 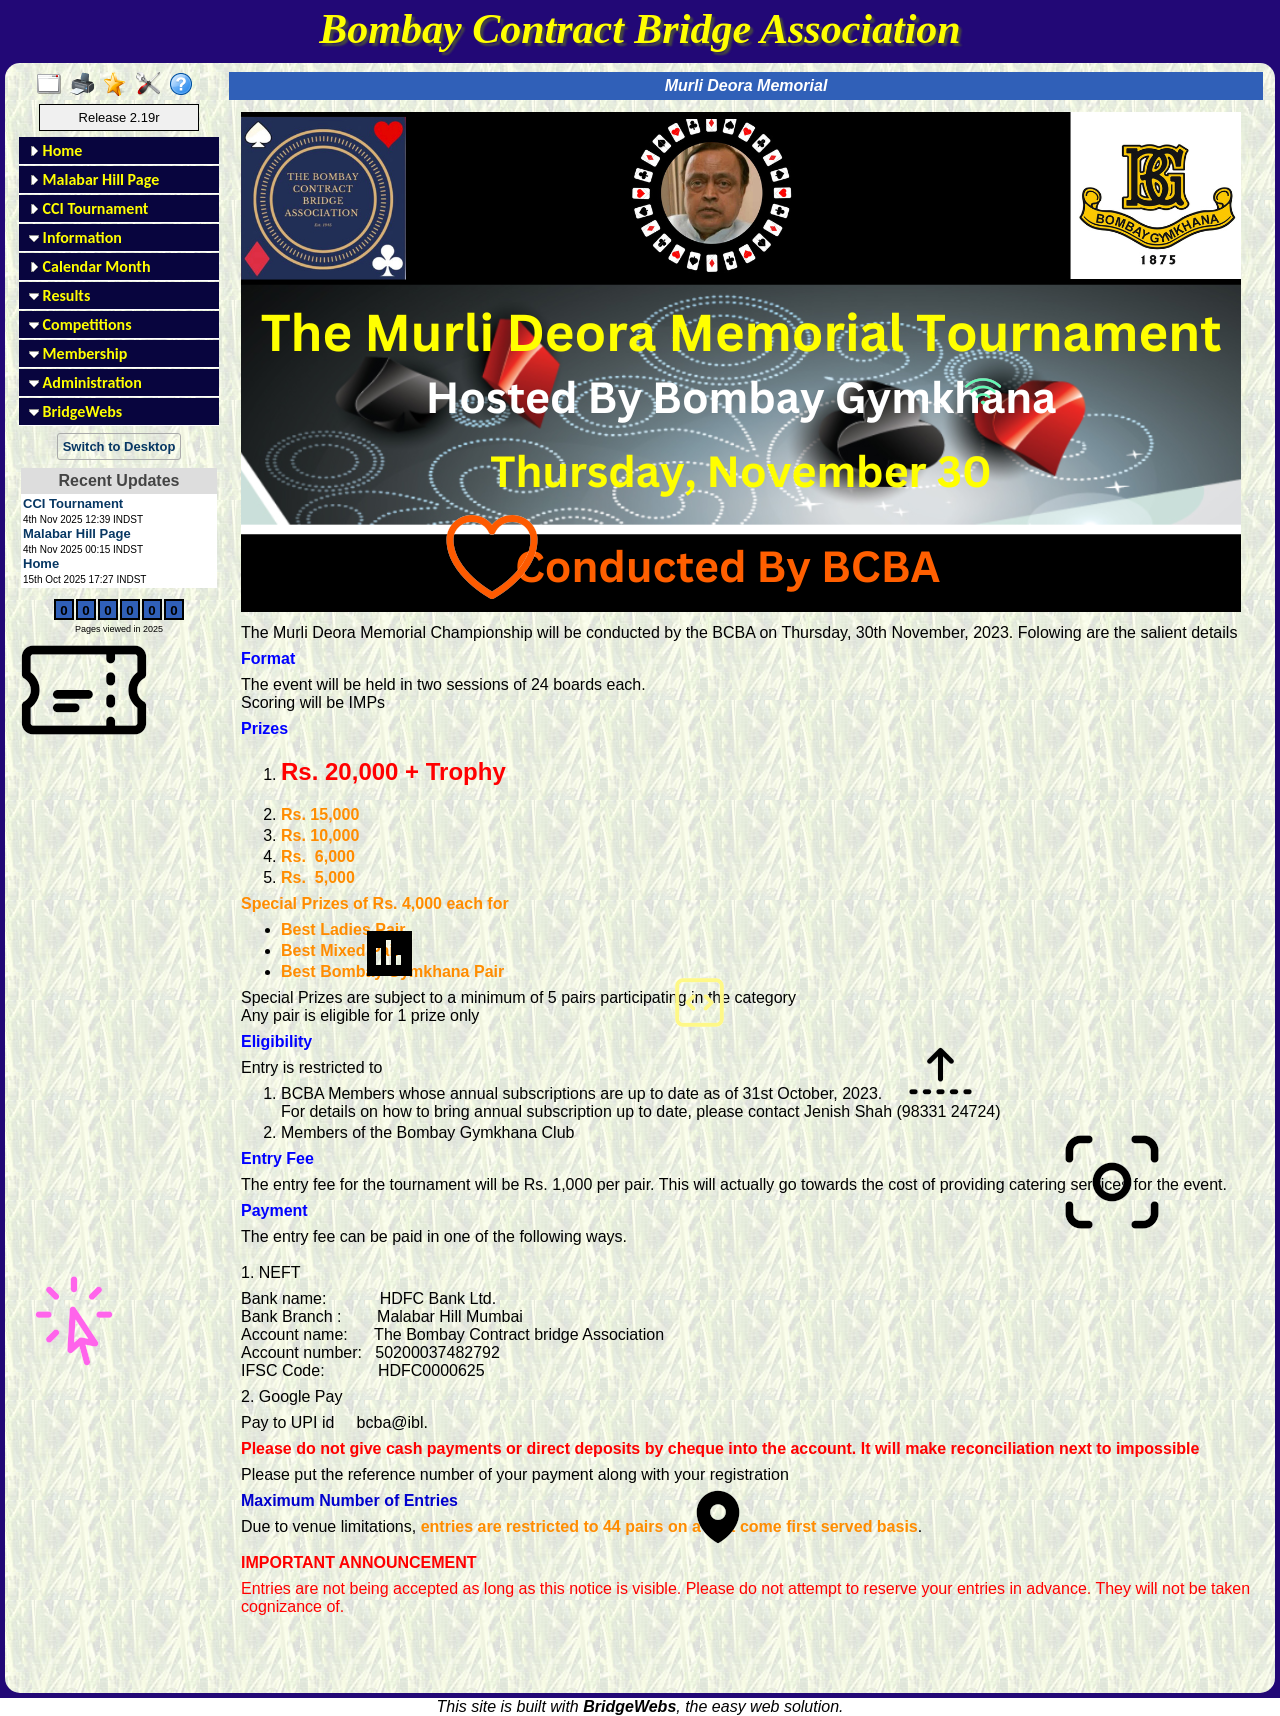 What do you see at coordinates (389, 953) in the screenshot?
I see `view analytics or performance reports` at bounding box center [389, 953].